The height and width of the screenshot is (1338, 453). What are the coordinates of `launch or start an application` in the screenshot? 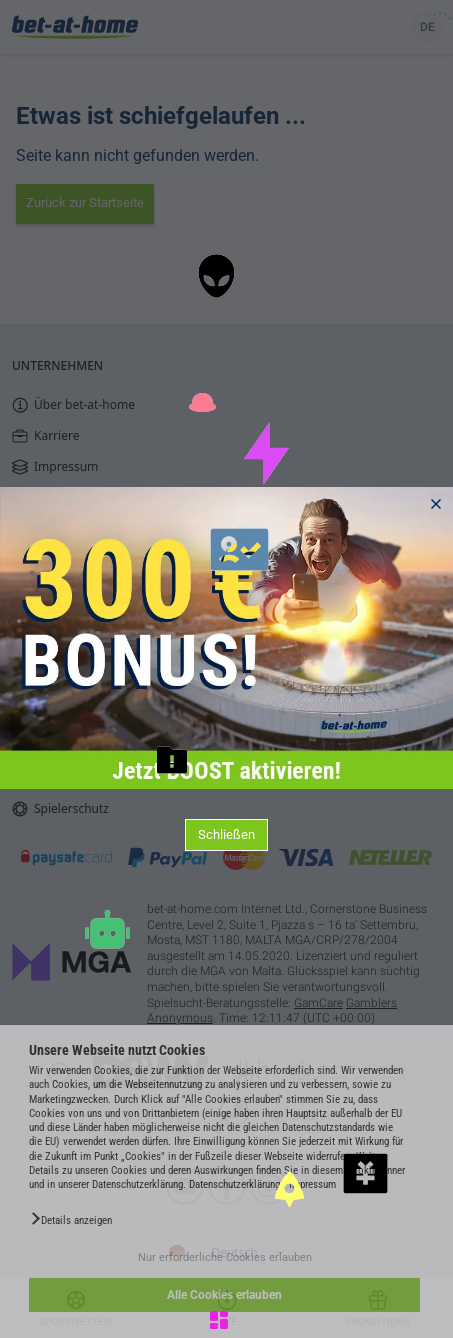 It's located at (289, 1188).